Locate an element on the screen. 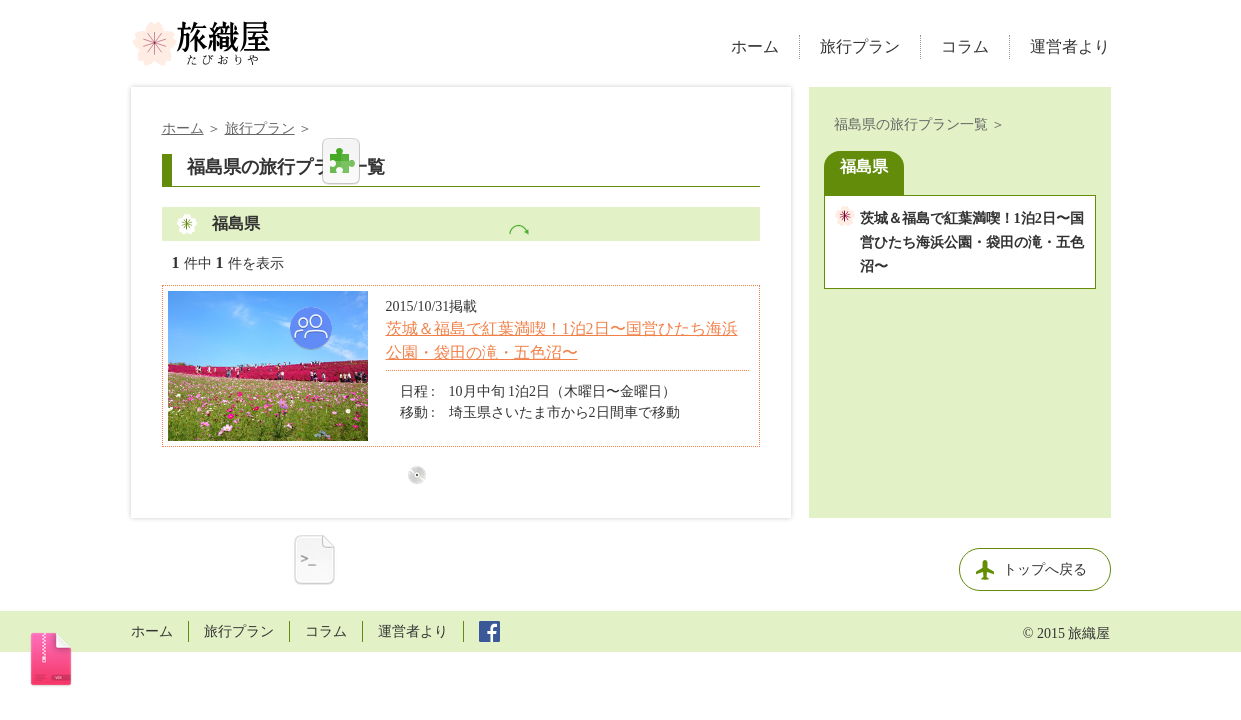  a virtualbox virtual disk image file is located at coordinates (51, 660).